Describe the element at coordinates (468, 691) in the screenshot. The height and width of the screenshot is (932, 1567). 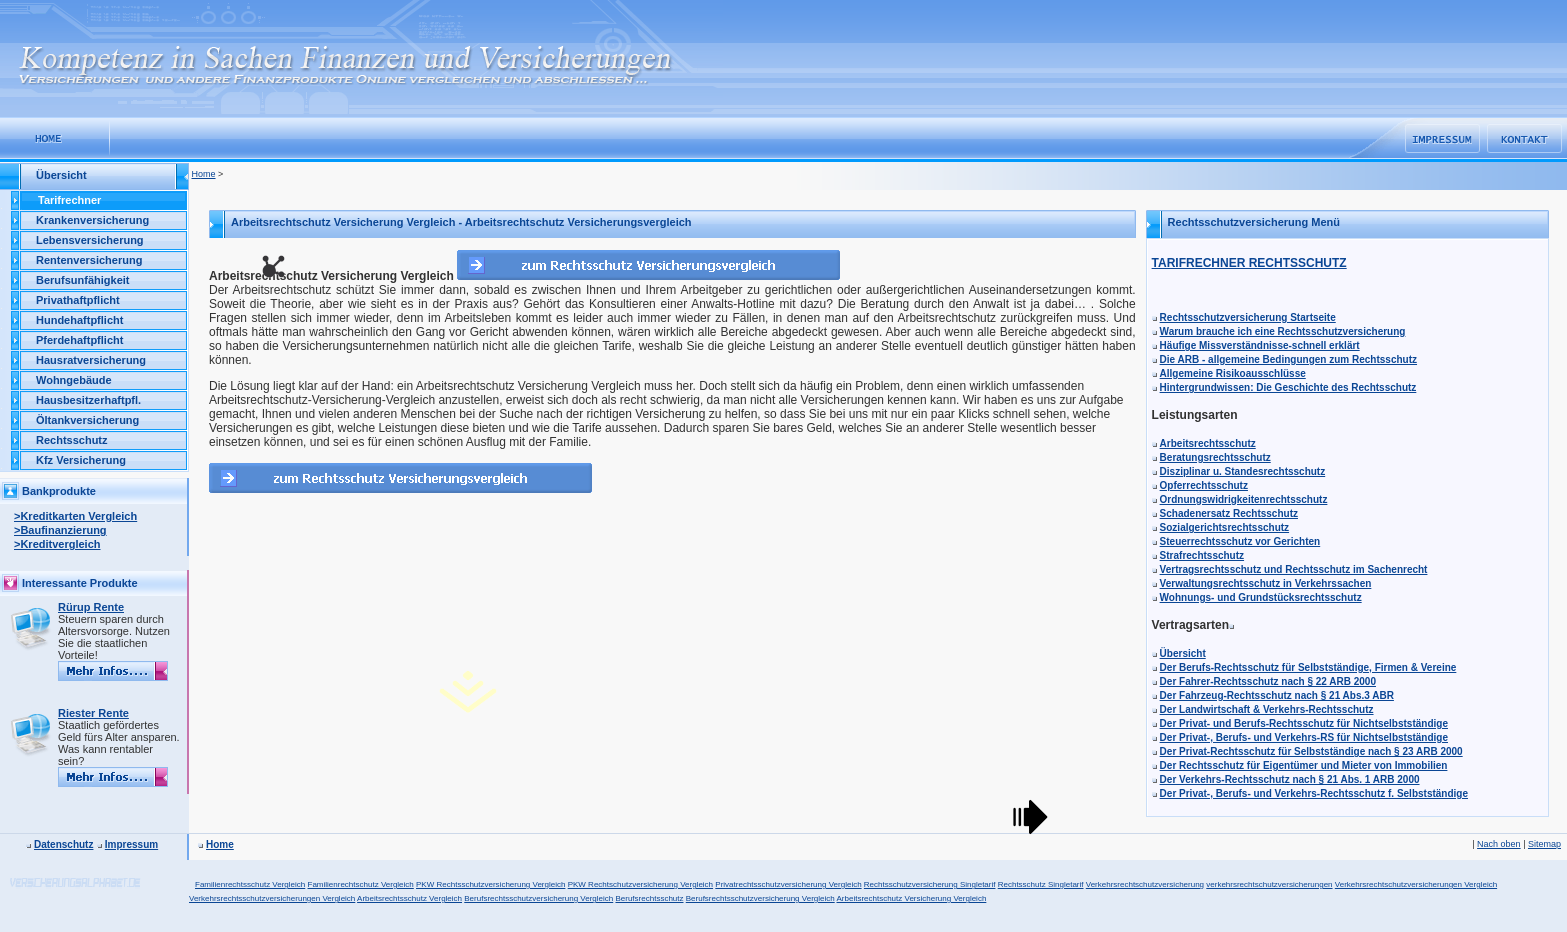
I see `juejin developer community logo` at that location.